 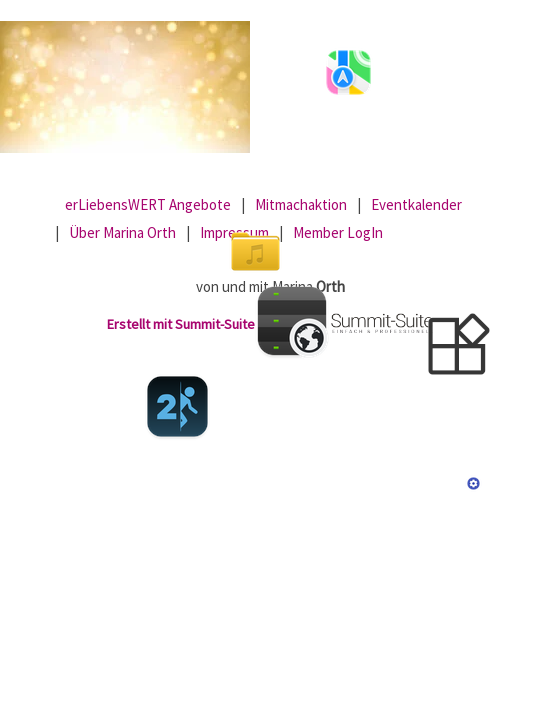 What do you see at coordinates (255, 251) in the screenshot?
I see `open your music files folder` at bounding box center [255, 251].